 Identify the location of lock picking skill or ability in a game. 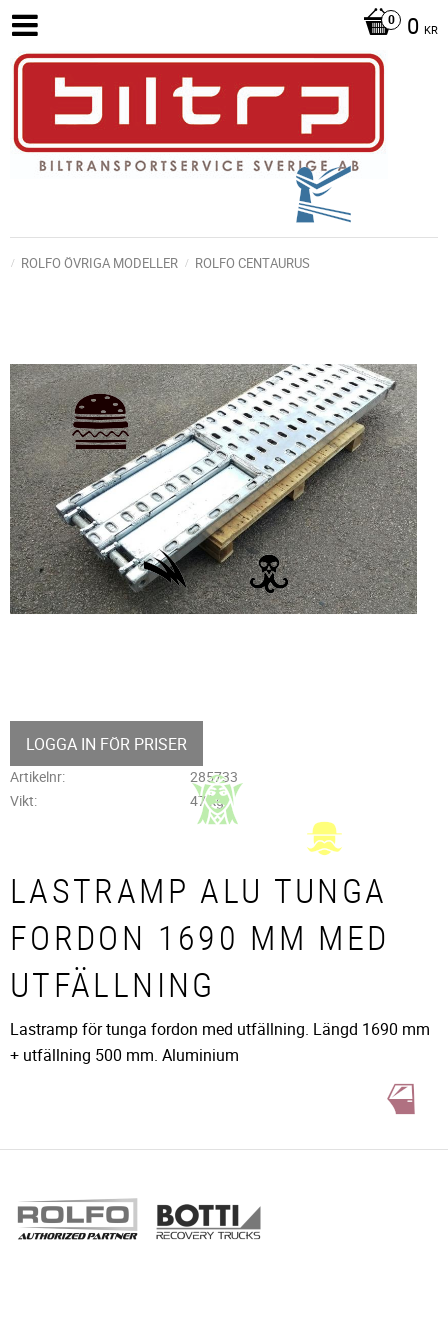
(322, 194).